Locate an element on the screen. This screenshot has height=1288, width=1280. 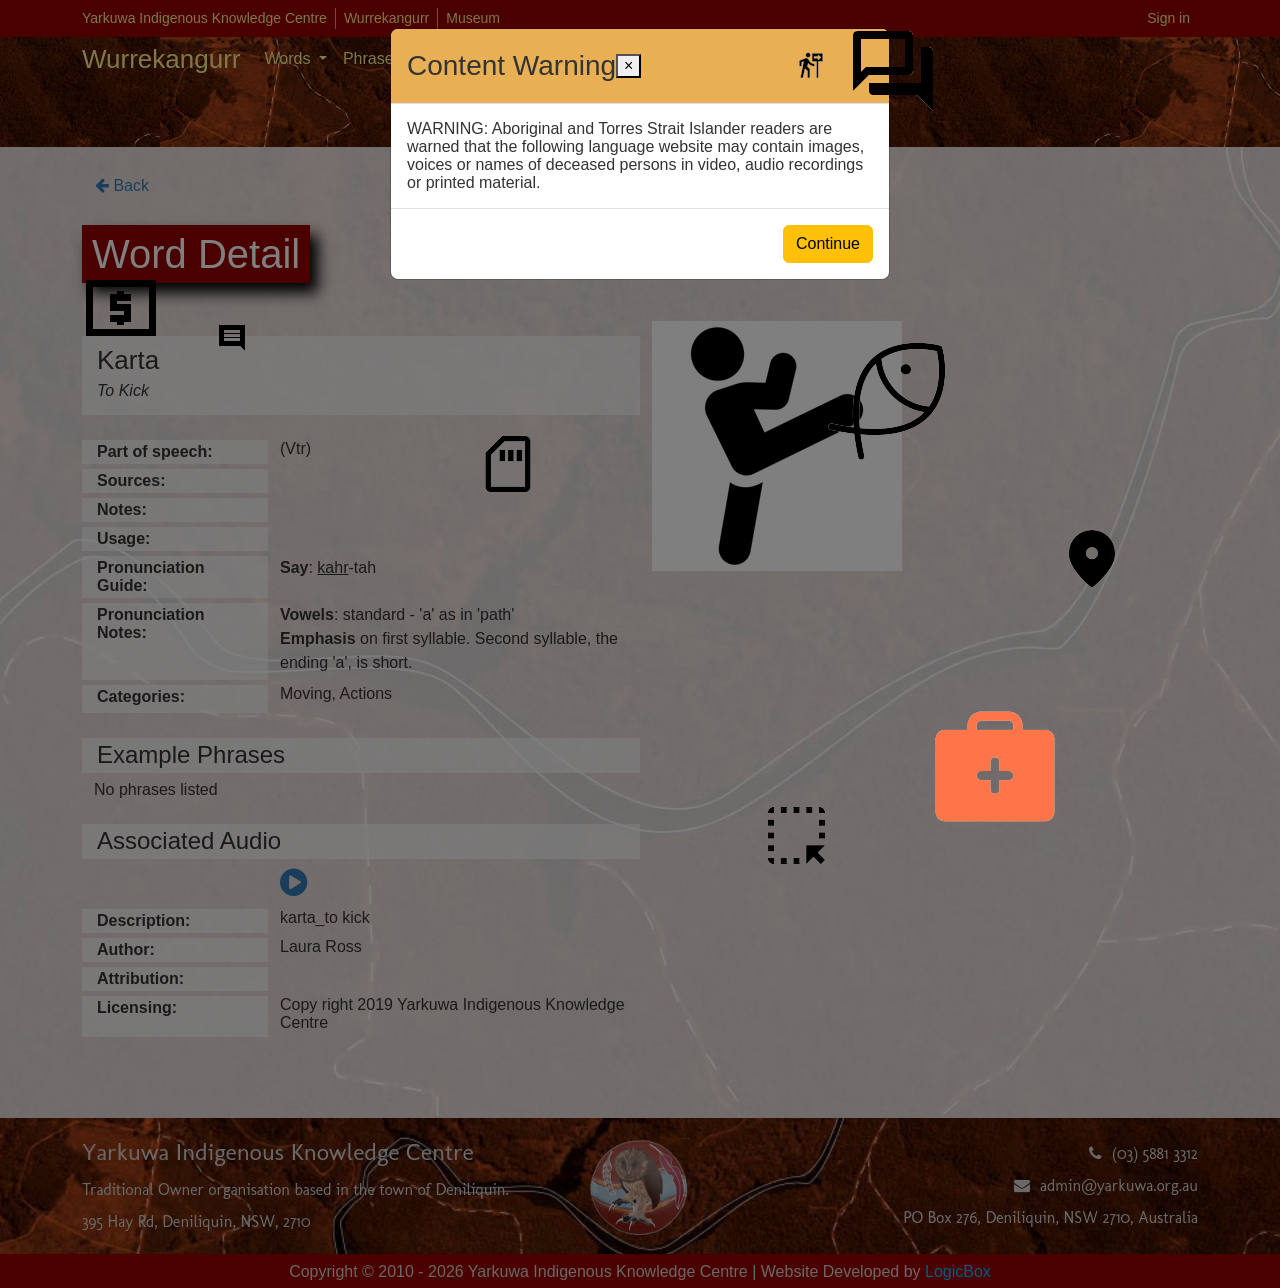
access fishing or aquatic content is located at coordinates (891, 397).